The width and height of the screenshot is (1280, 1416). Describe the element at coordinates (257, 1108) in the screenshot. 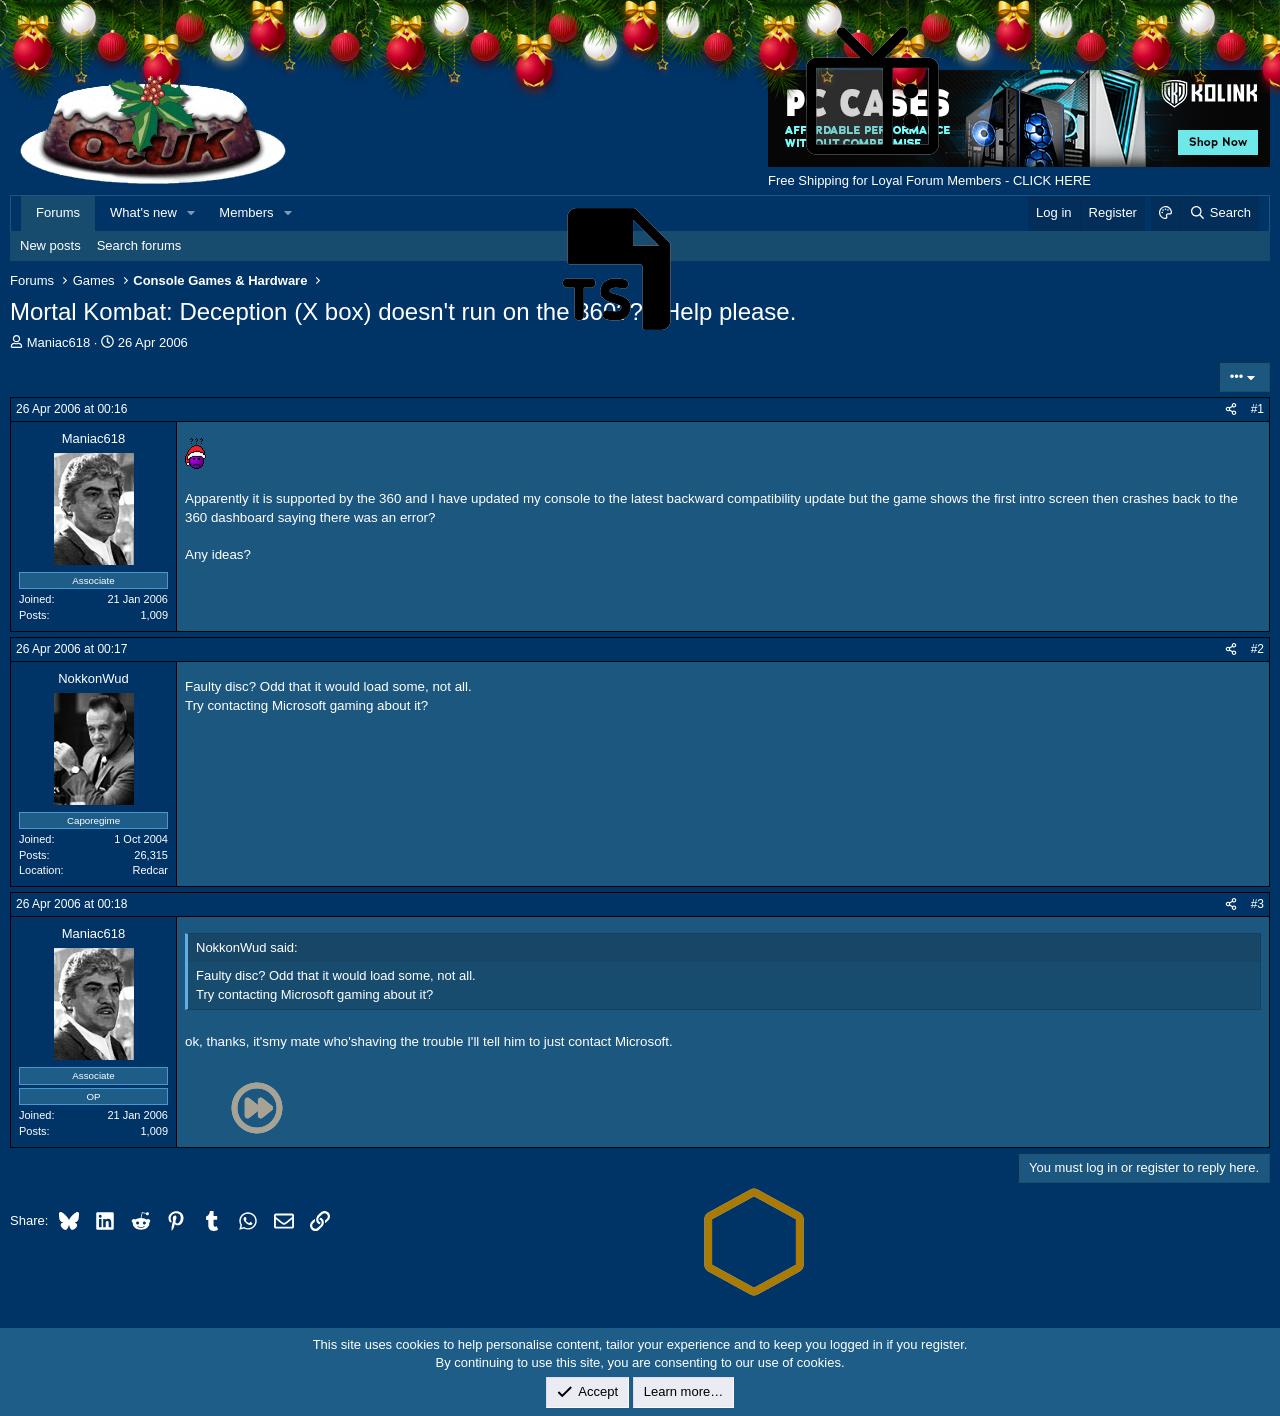

I see `skip forward in media playback` at that location.